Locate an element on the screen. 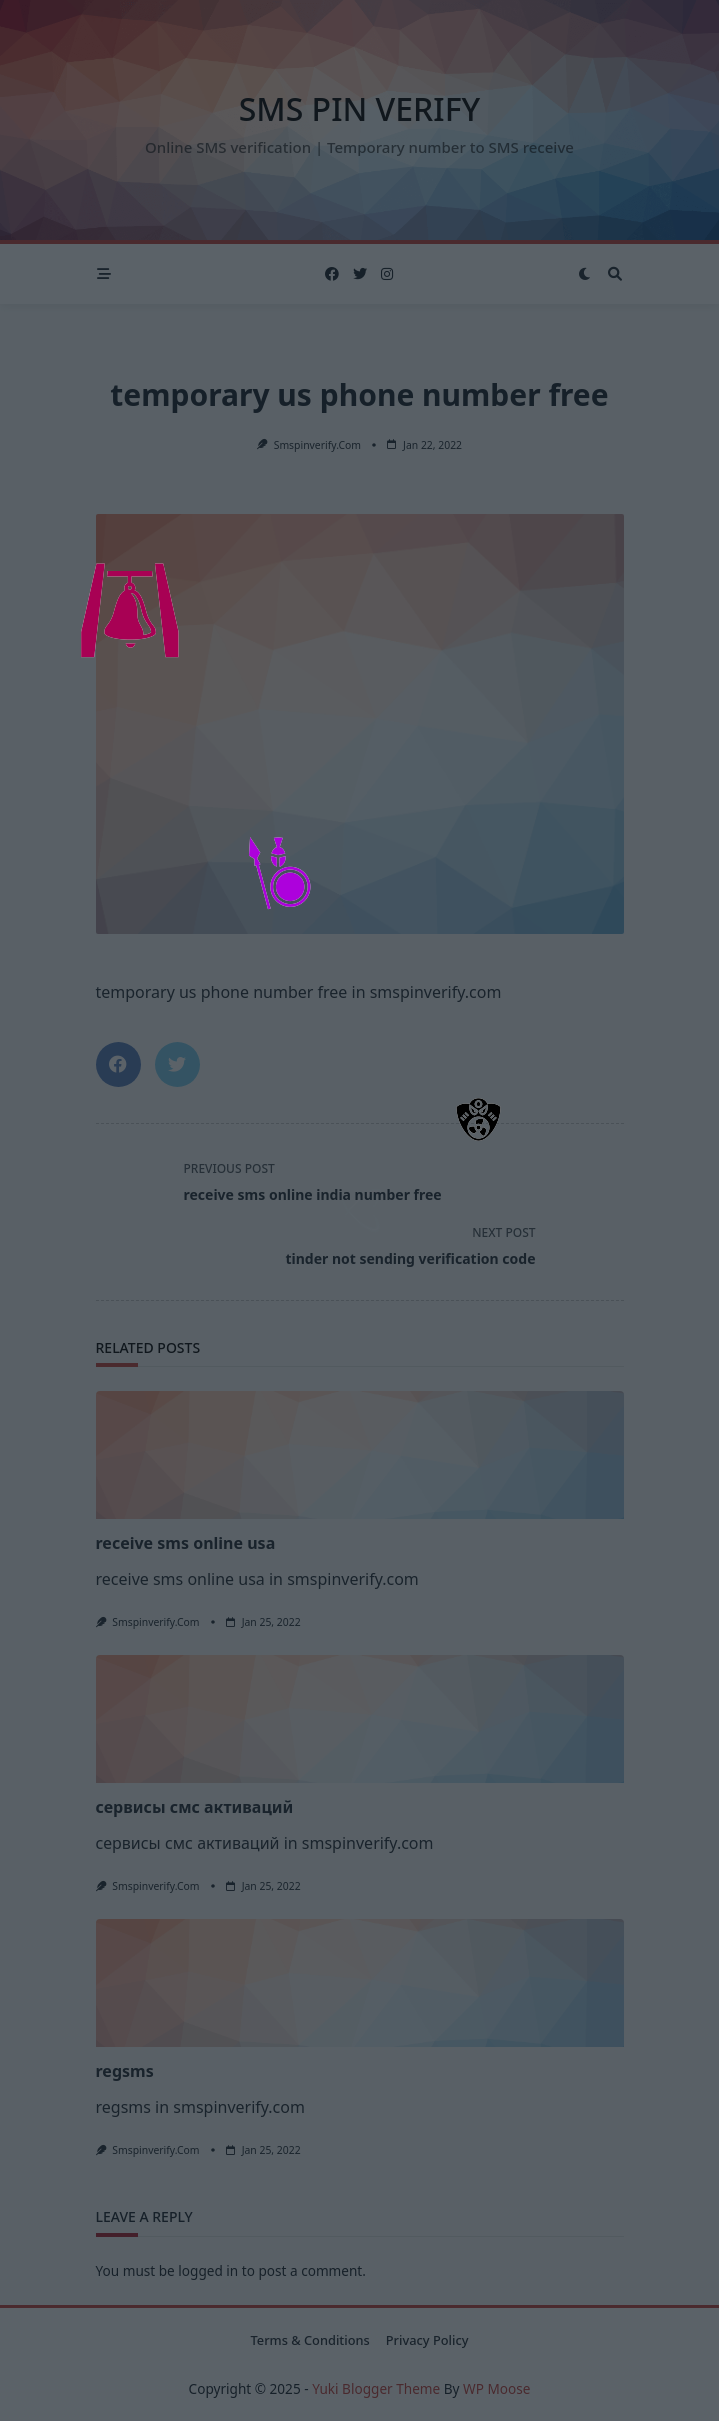 This screenshot has width=719, height=2421. carillon or bell tower instrument is located at coordinates (129, 610).